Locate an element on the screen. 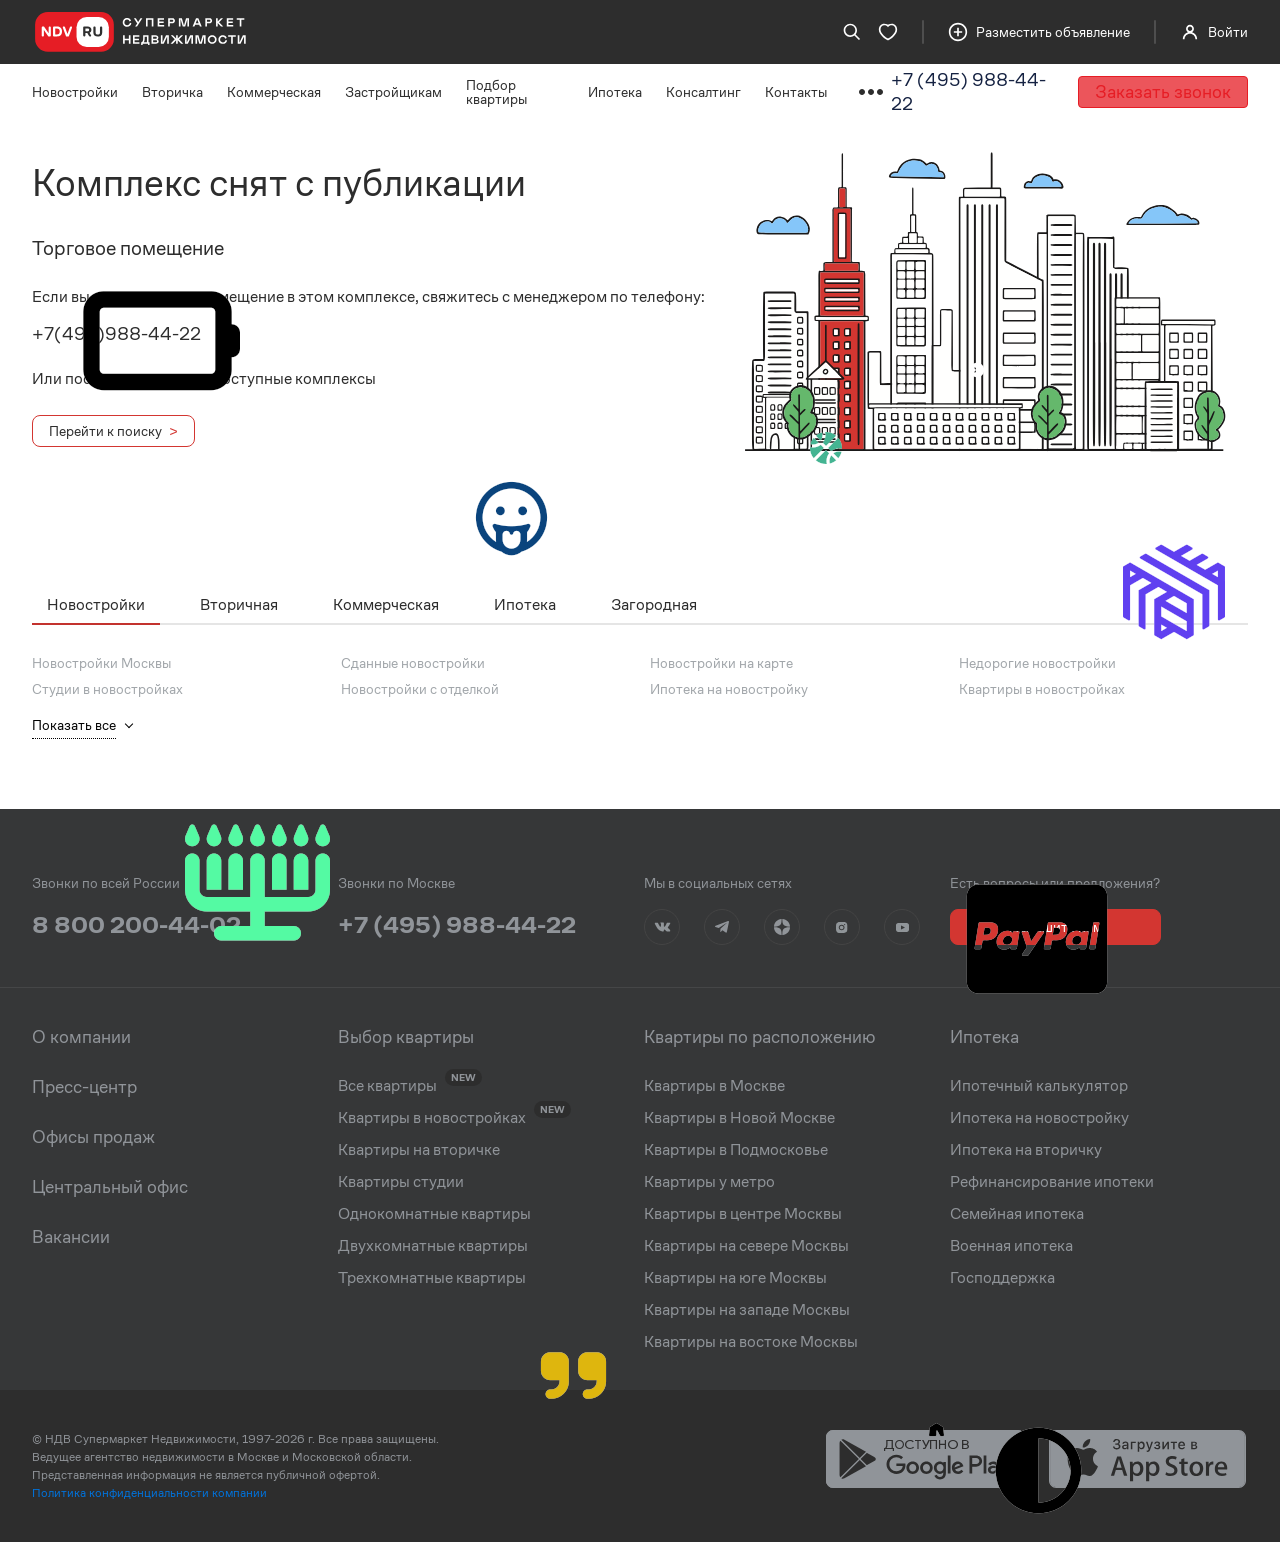 The height and width of the screenshot is (1542, 1280). close or dismiss a dialog is located at coordinates (977, 370).